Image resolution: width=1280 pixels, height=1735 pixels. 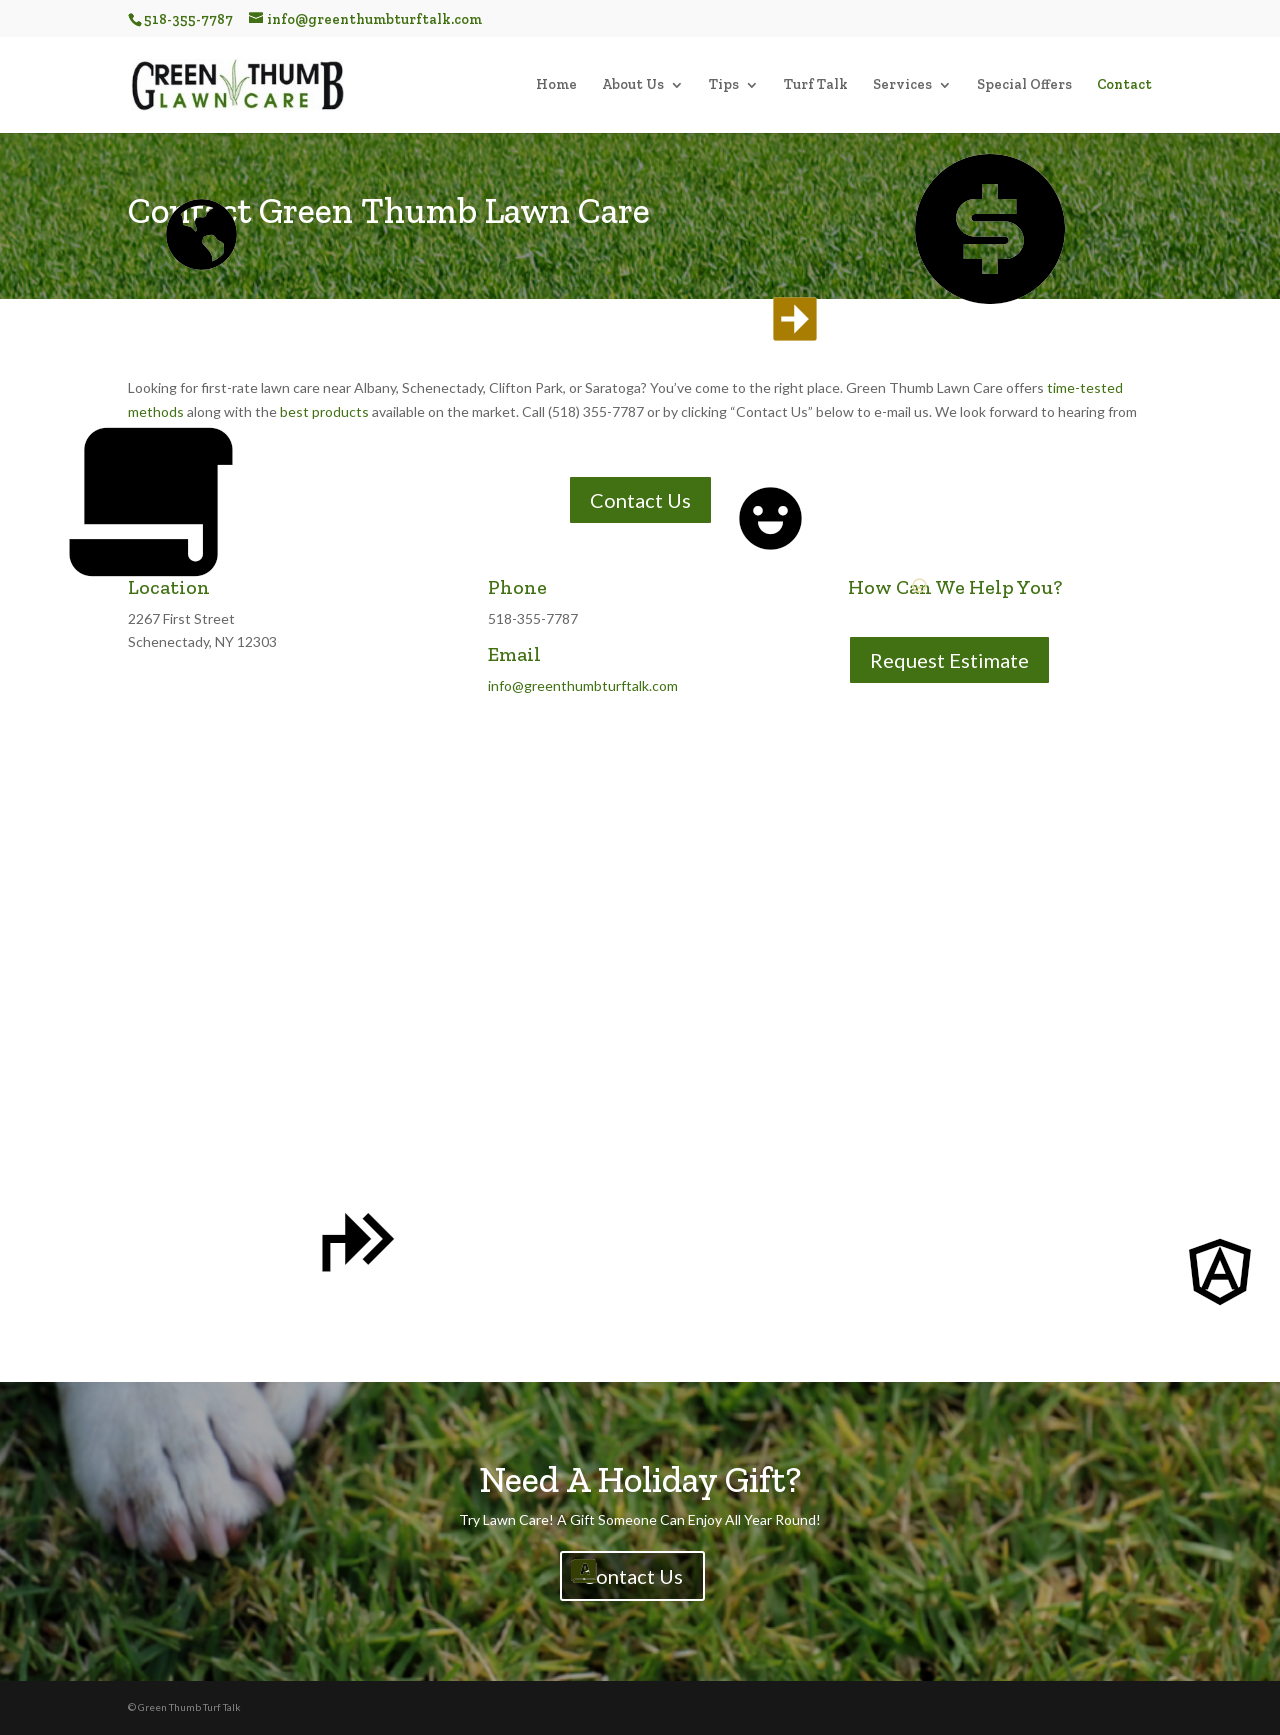 What do you see at coordinates (355, 1243) in the screenshot?
I see `forward message to multiple recipients` at bounding box center [355, 1243].